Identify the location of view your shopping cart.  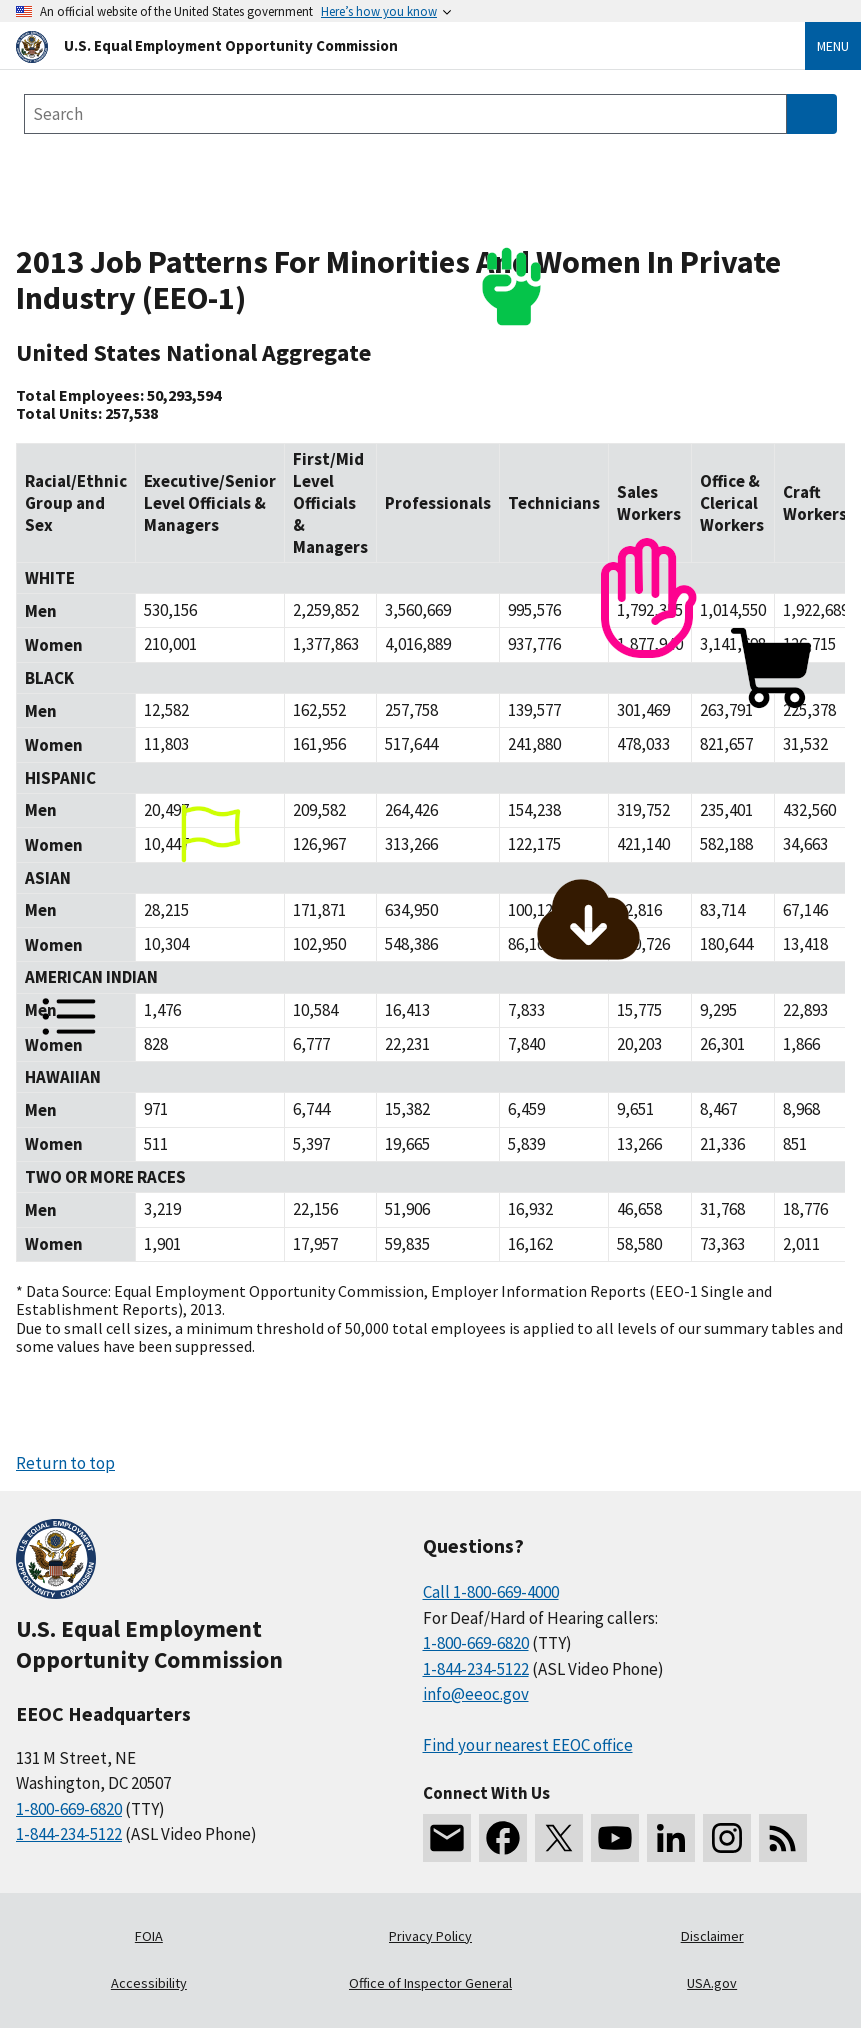
(772, 669).